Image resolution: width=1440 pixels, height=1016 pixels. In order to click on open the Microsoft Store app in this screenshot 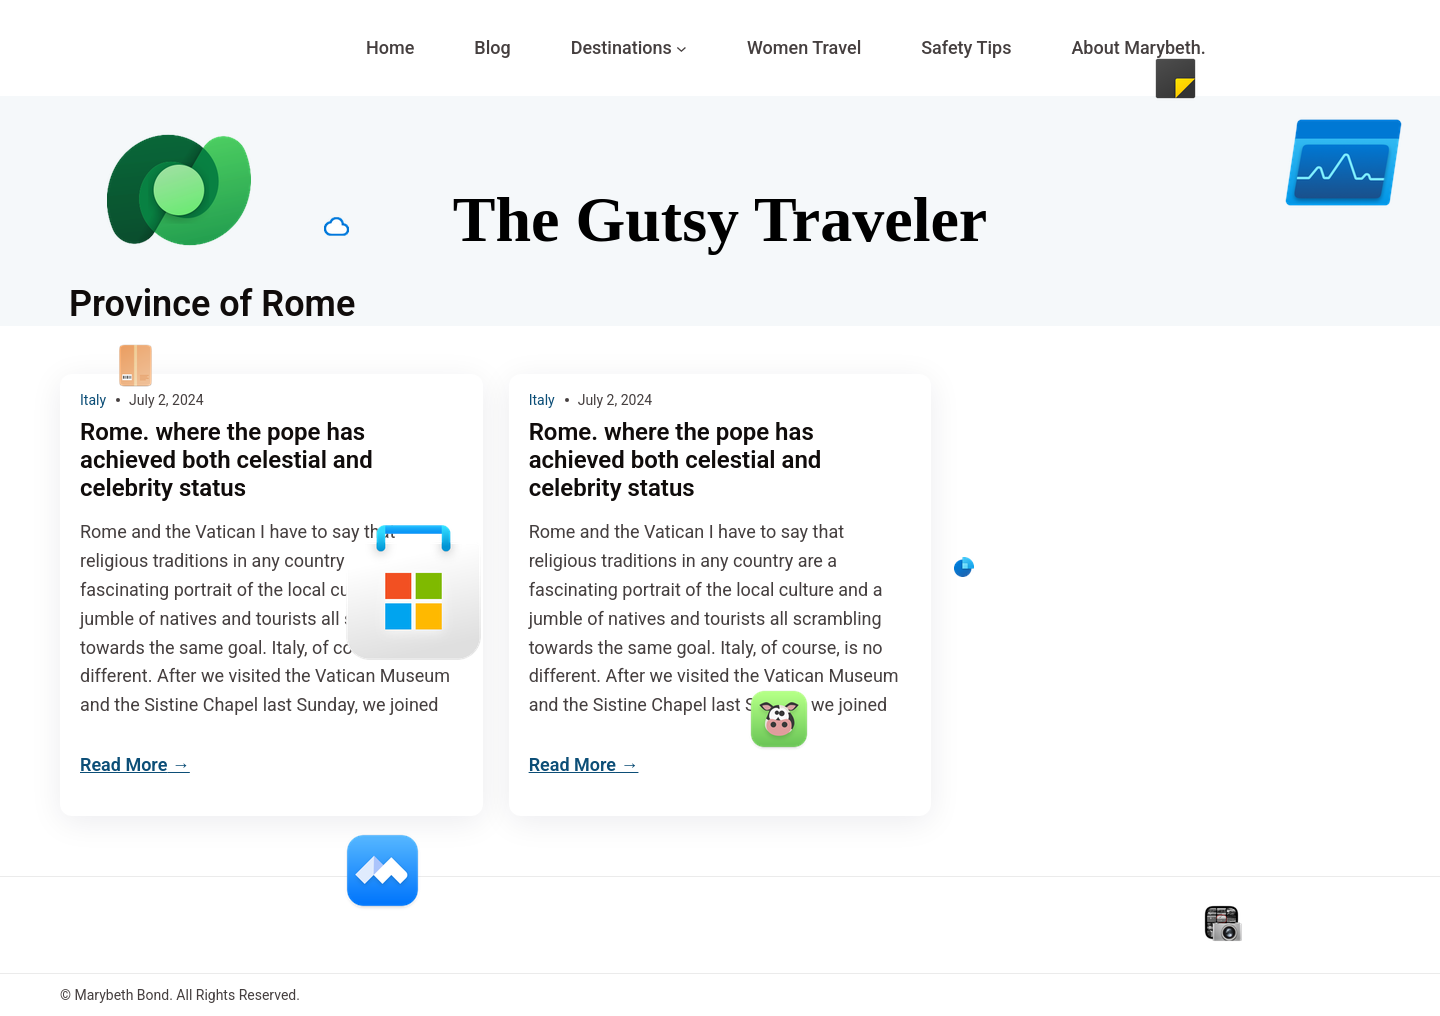, I will do `click(413, 592)`.